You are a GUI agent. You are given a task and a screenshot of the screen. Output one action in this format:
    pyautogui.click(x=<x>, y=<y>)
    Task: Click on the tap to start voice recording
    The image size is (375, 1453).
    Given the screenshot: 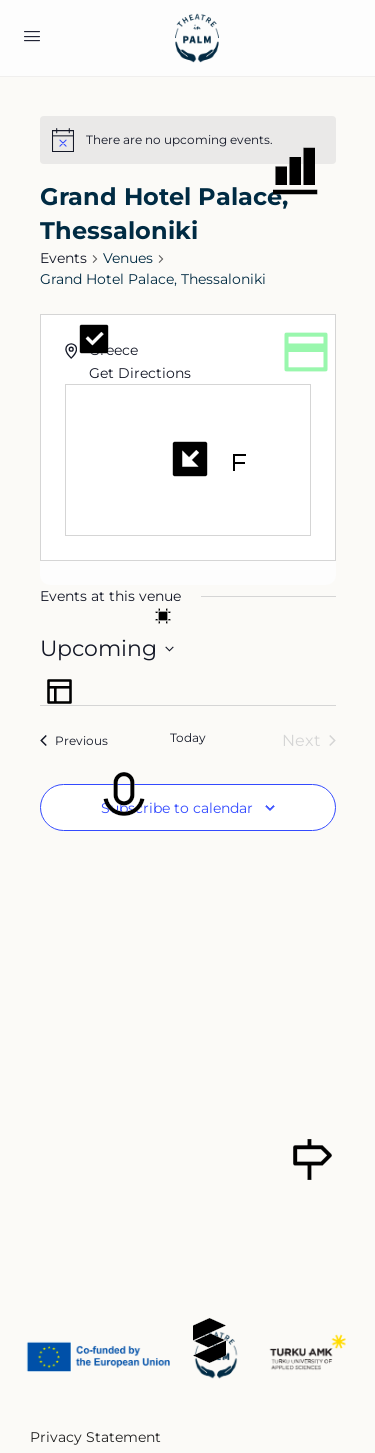 What is the action you would take?
    pyautogui.click(x=124, y=795)
    